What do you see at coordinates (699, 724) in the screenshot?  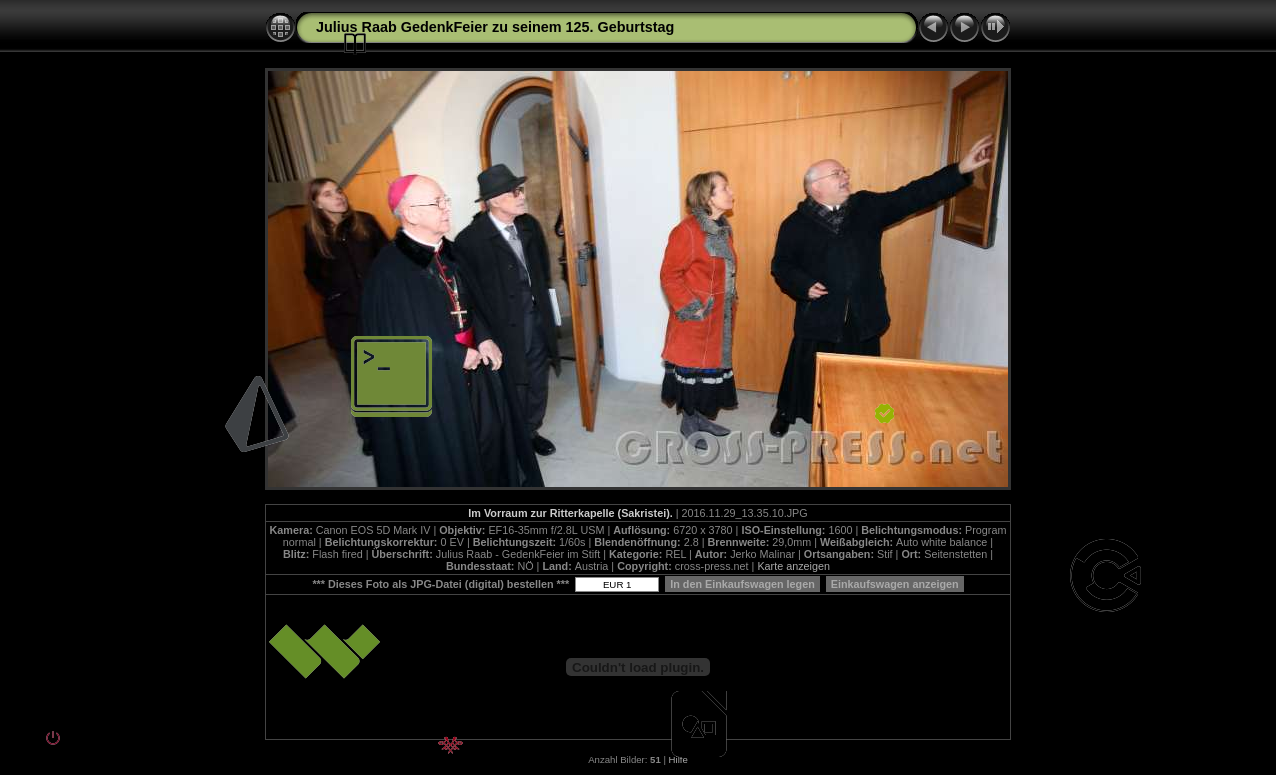 I see `open LibreOffice Draw application` at bounding box center [699, 724].